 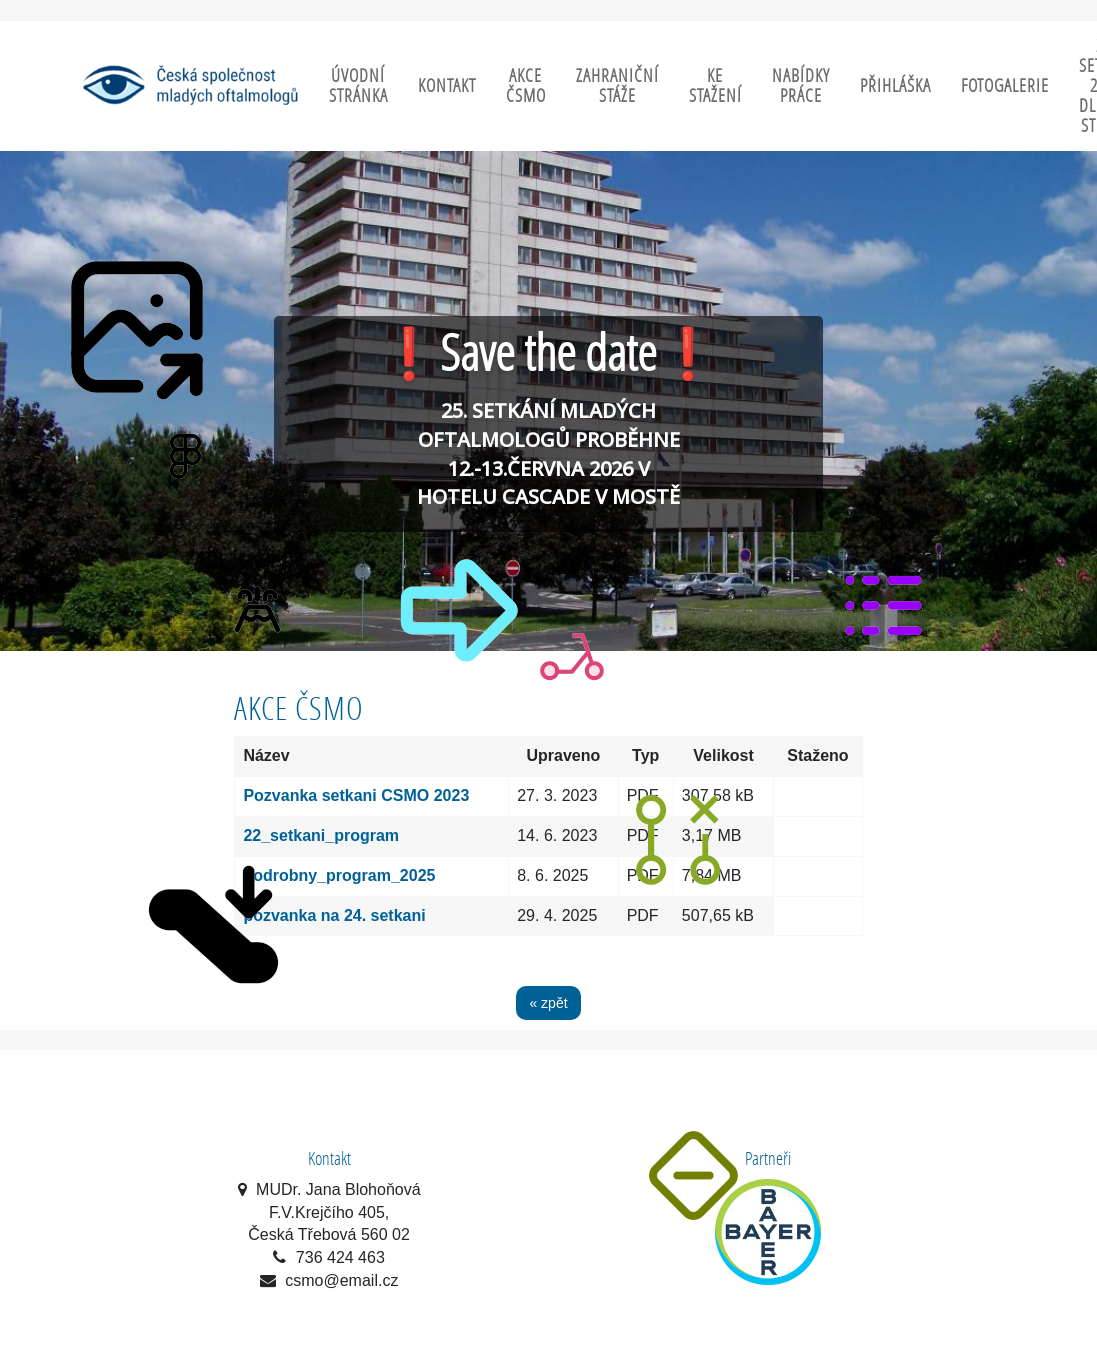 What do you see at coordinates (137, 327) in the screenshot?
I see `share a photo or image` at bounding box center [137, 327].